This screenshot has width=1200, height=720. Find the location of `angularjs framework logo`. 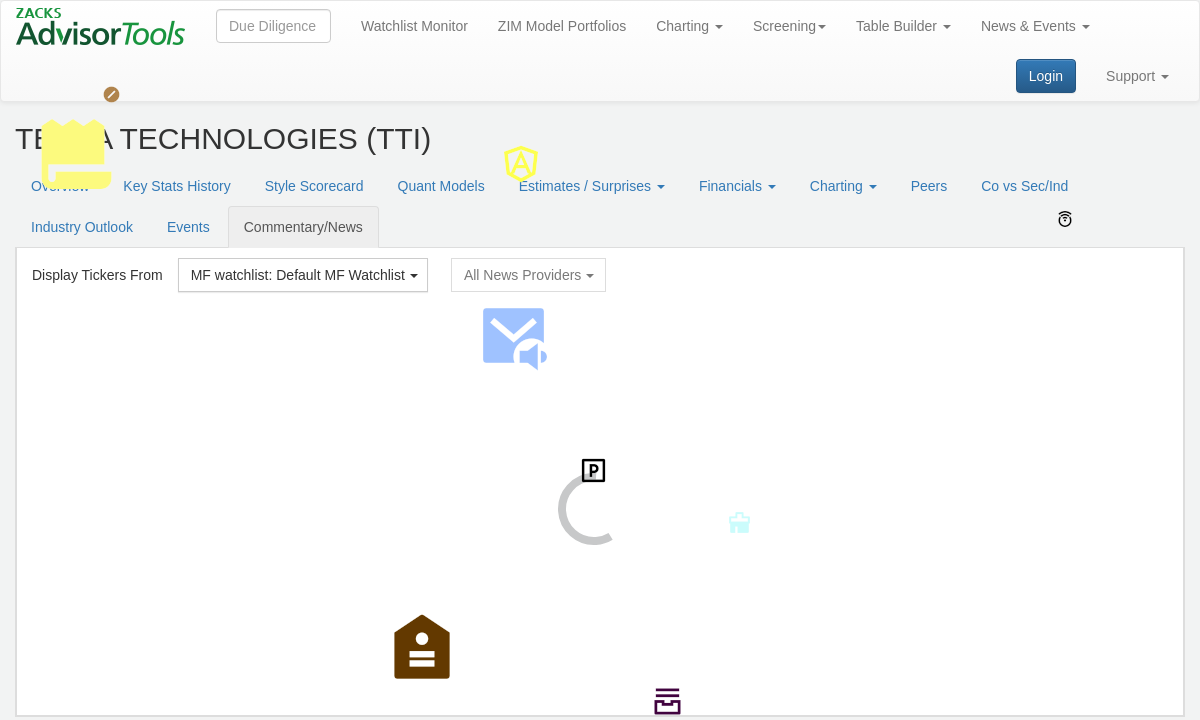

angularjs framework logo is located at coordinates (521, 164).